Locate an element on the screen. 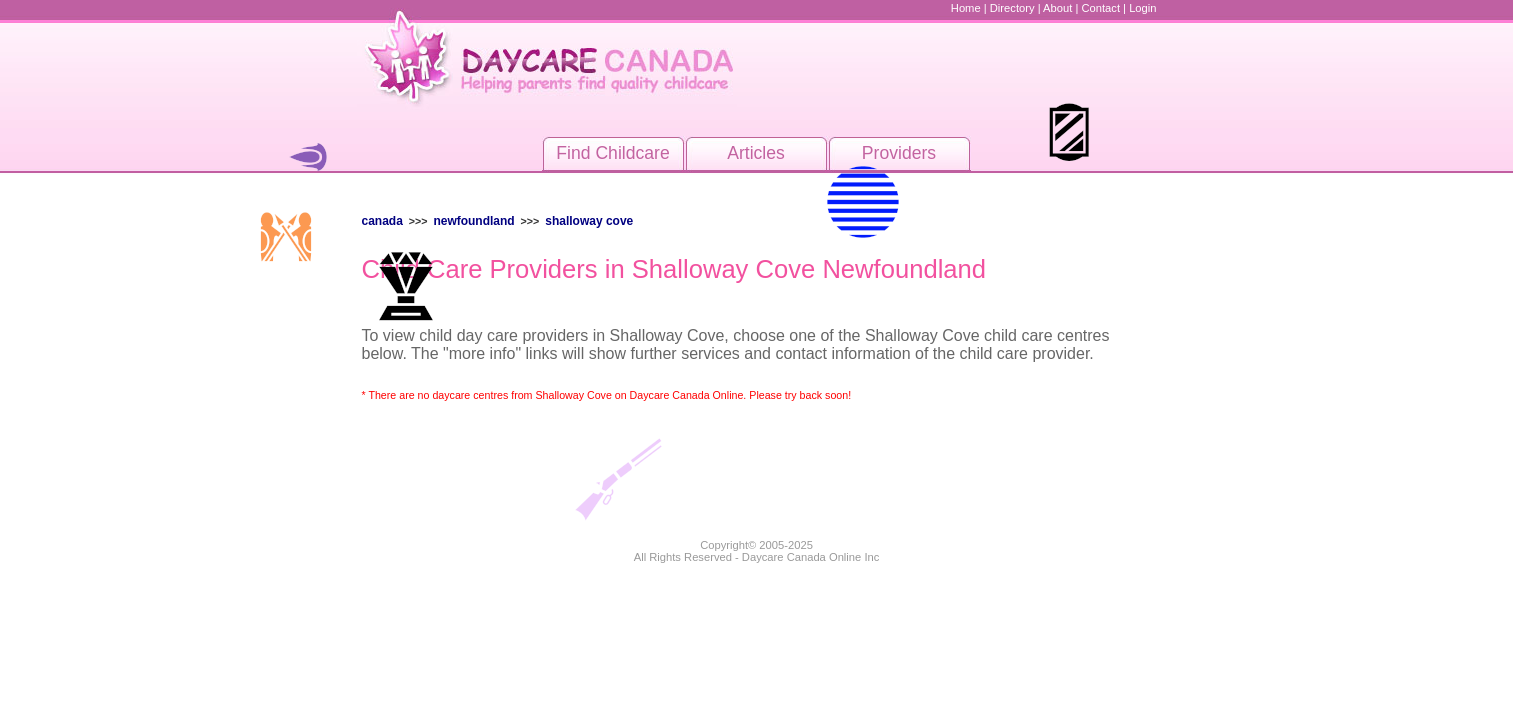  view mirror or reflection feature is located at coordinates (1069, 132).